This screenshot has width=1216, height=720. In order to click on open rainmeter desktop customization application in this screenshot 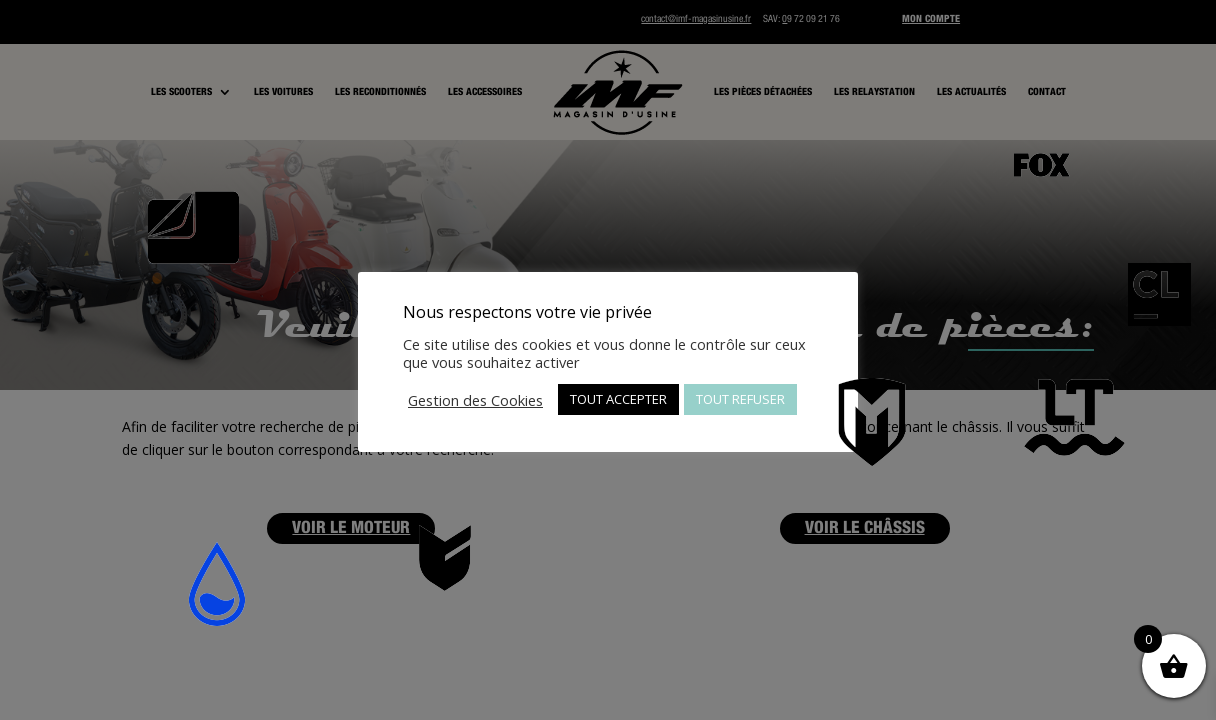, I will do `click(217, 584)`.